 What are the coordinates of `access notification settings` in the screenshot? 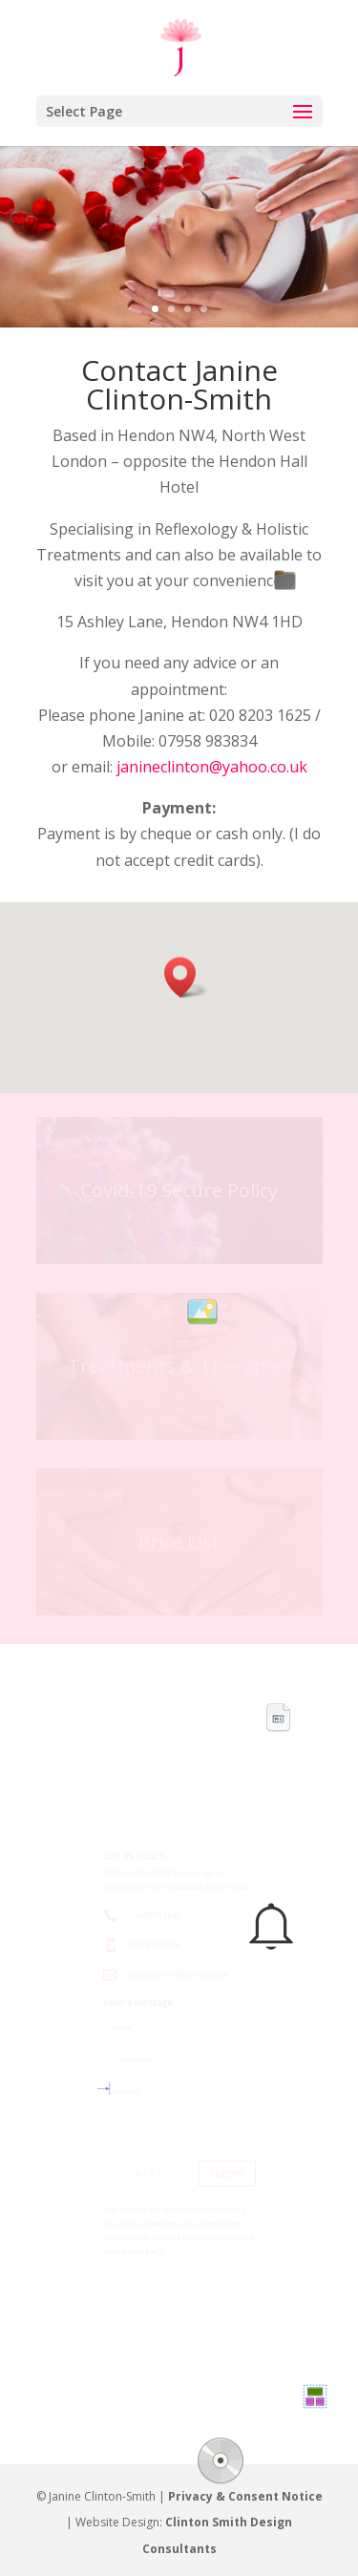 It's located at (271, 1925).